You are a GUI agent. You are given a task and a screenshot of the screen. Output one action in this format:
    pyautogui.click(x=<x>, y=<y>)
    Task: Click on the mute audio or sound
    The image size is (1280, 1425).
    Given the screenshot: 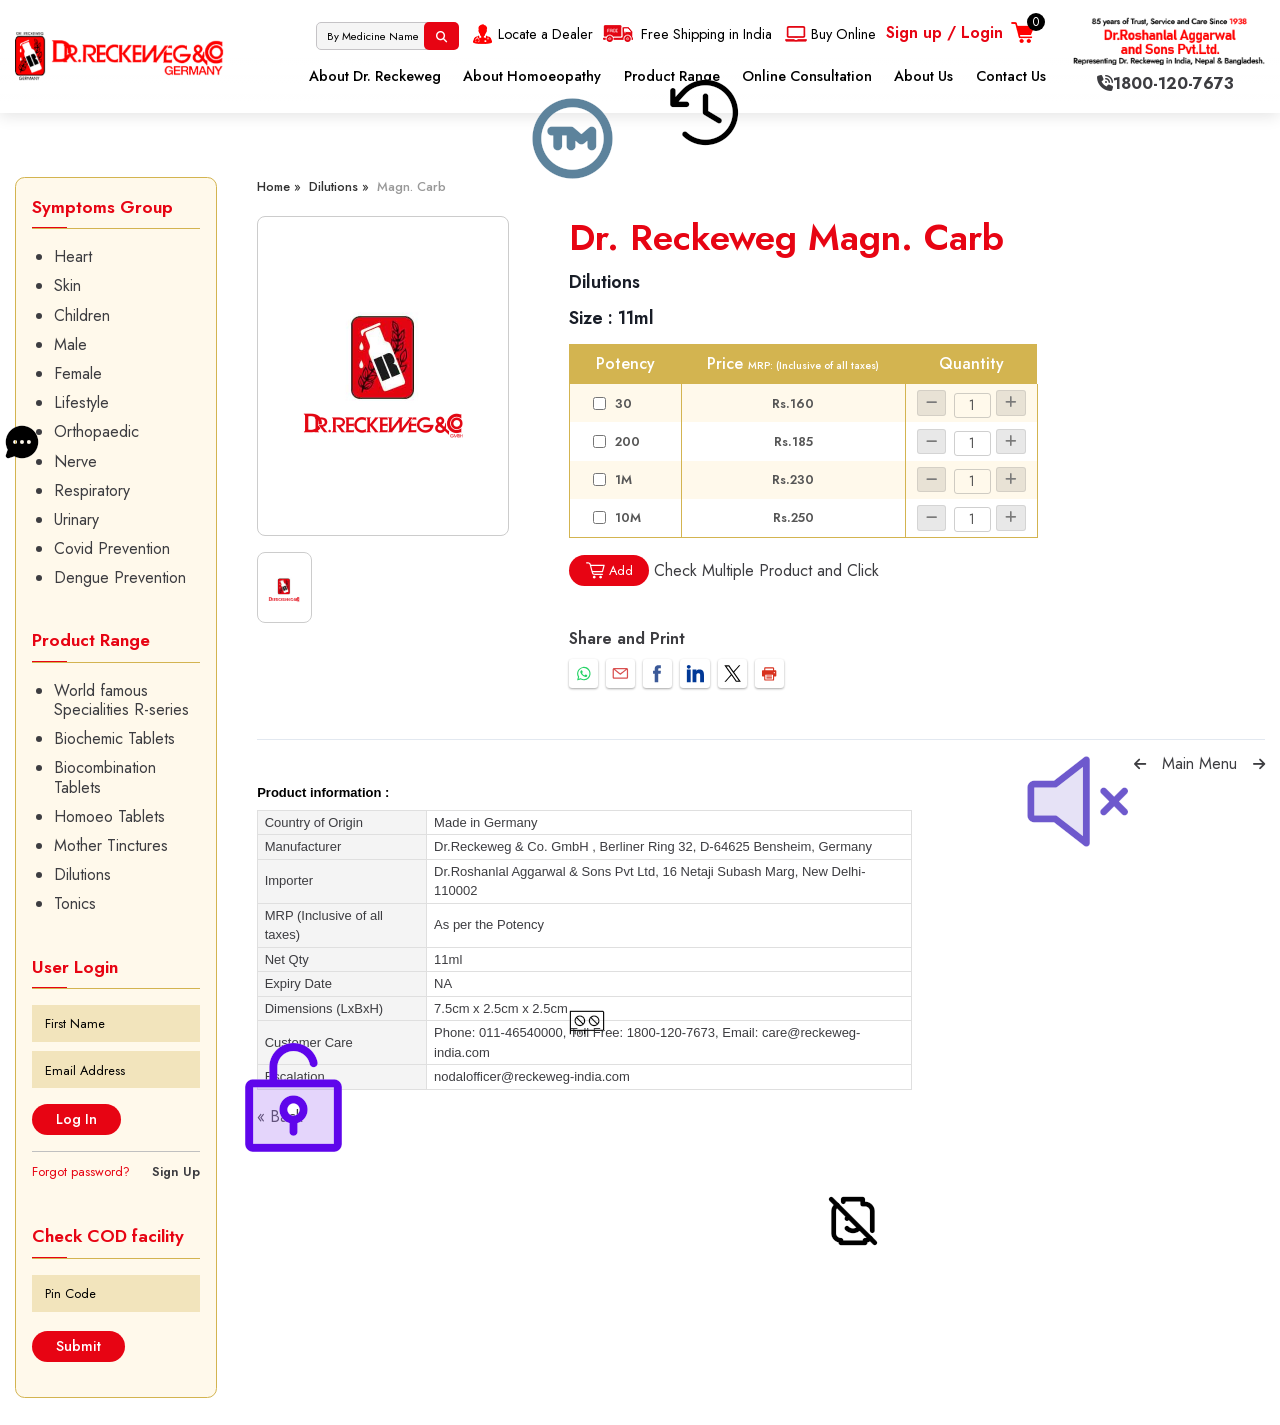 What is the action you would take?
    pyautogui.click(x=1072, y=801)
    